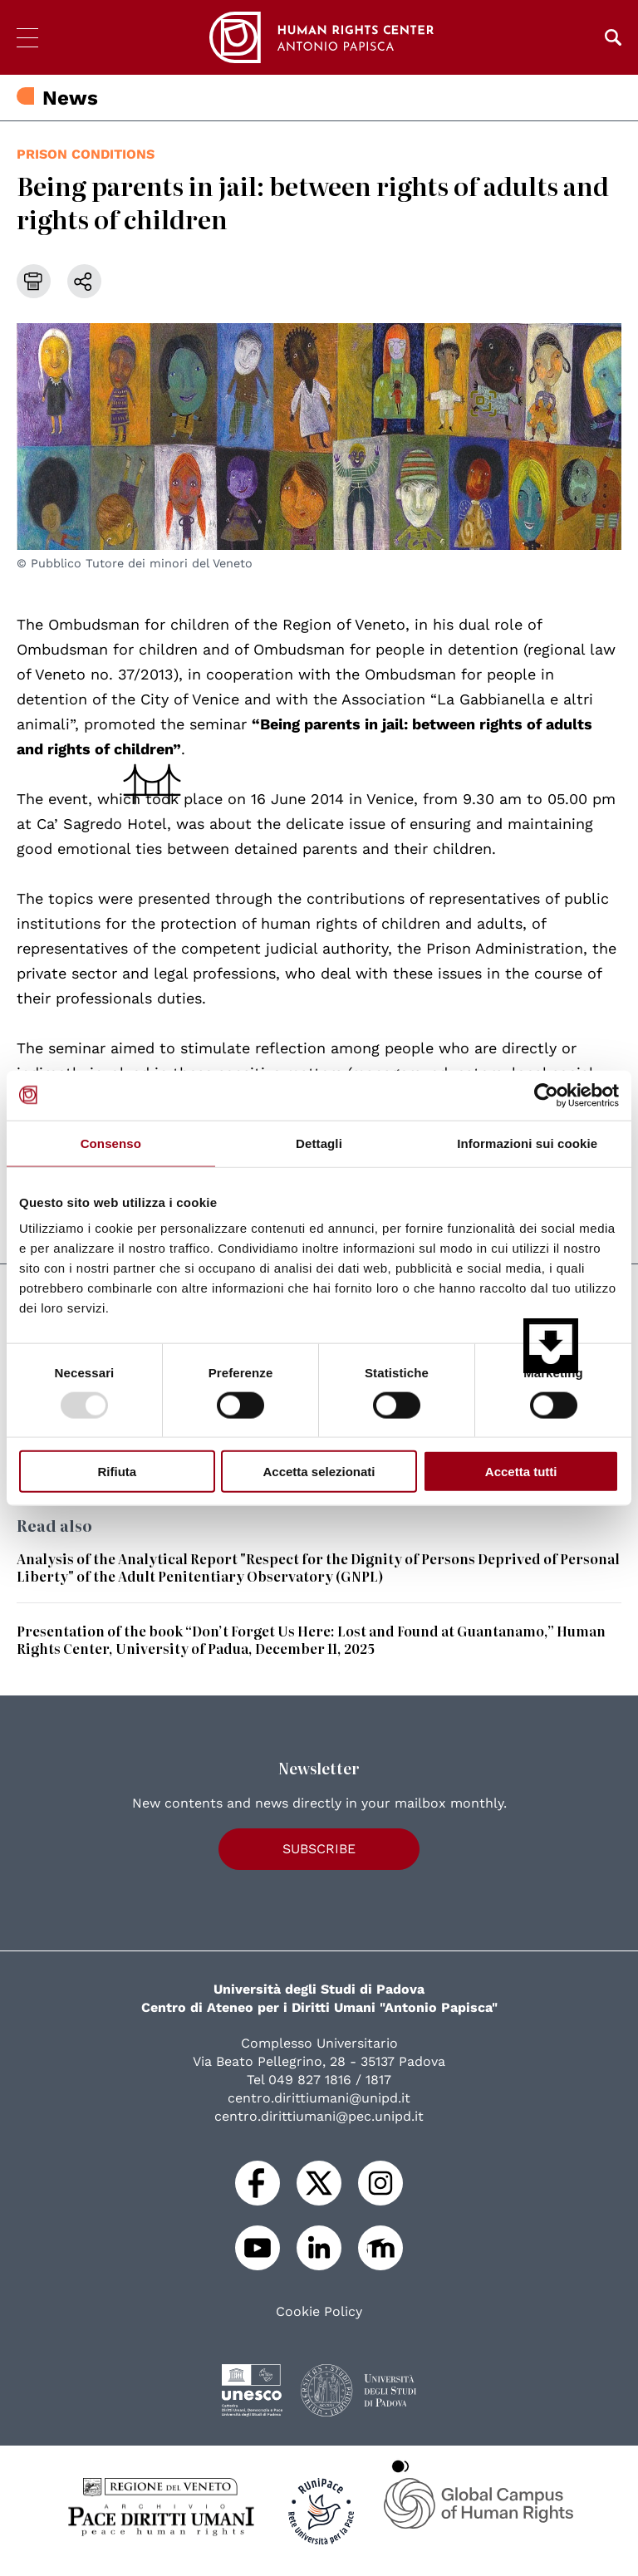 The height and width of the screenshot is (2576, 638). Describe the element at coordinates (152, 784) in the screenshot. I see `view bridge or crossing information` at that location.